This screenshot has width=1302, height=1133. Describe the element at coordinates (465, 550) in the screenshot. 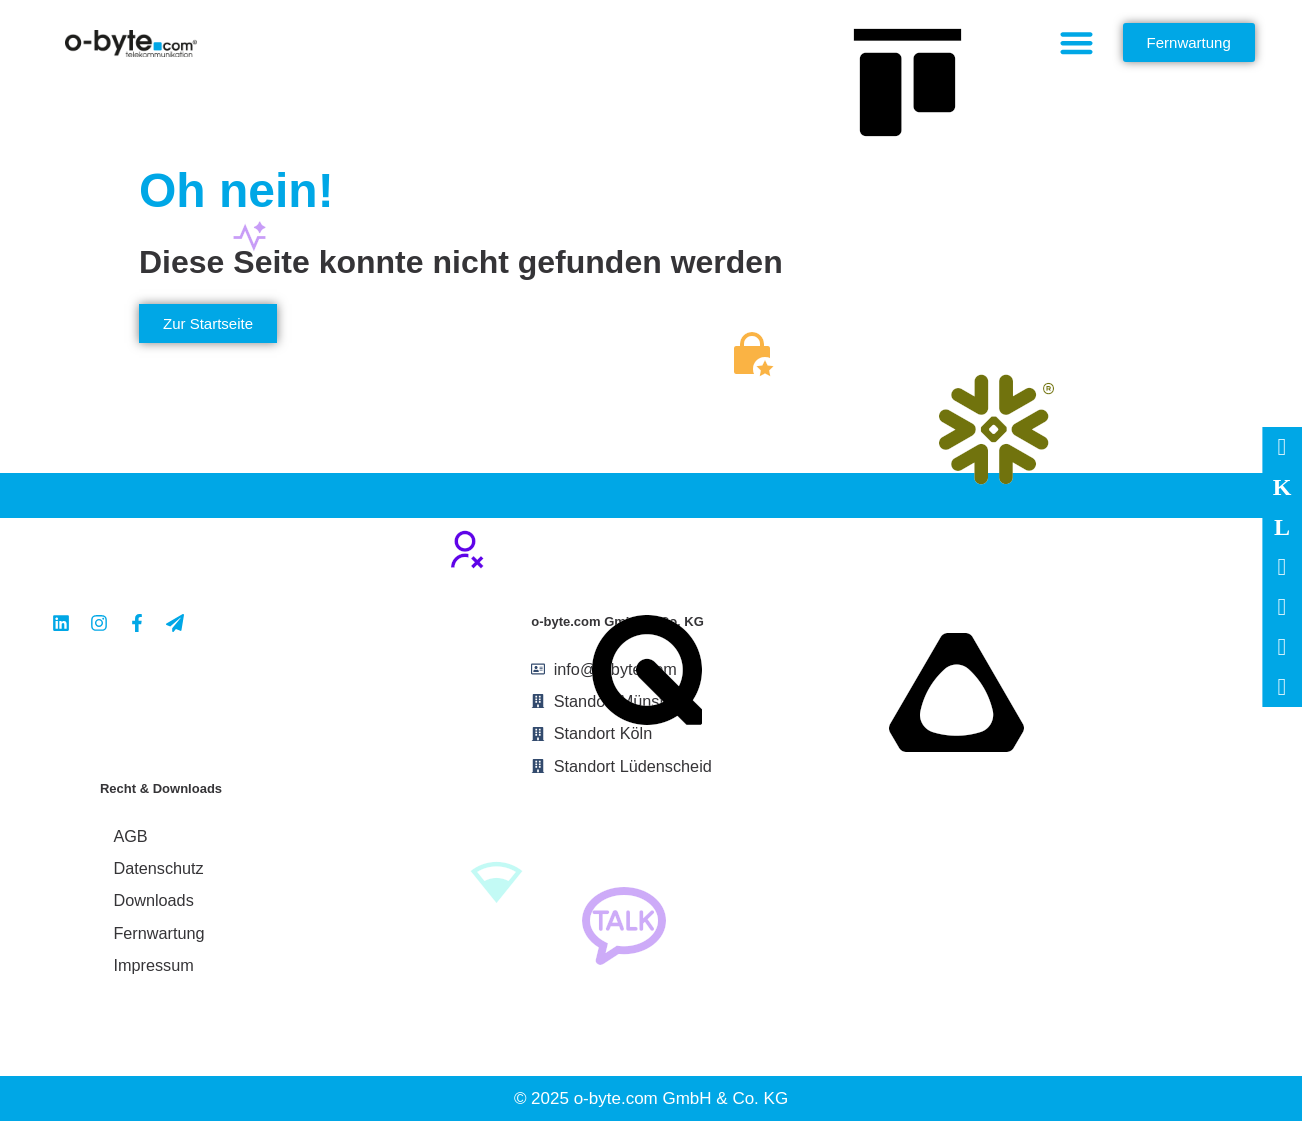

I see `unfollow a user` at that location.